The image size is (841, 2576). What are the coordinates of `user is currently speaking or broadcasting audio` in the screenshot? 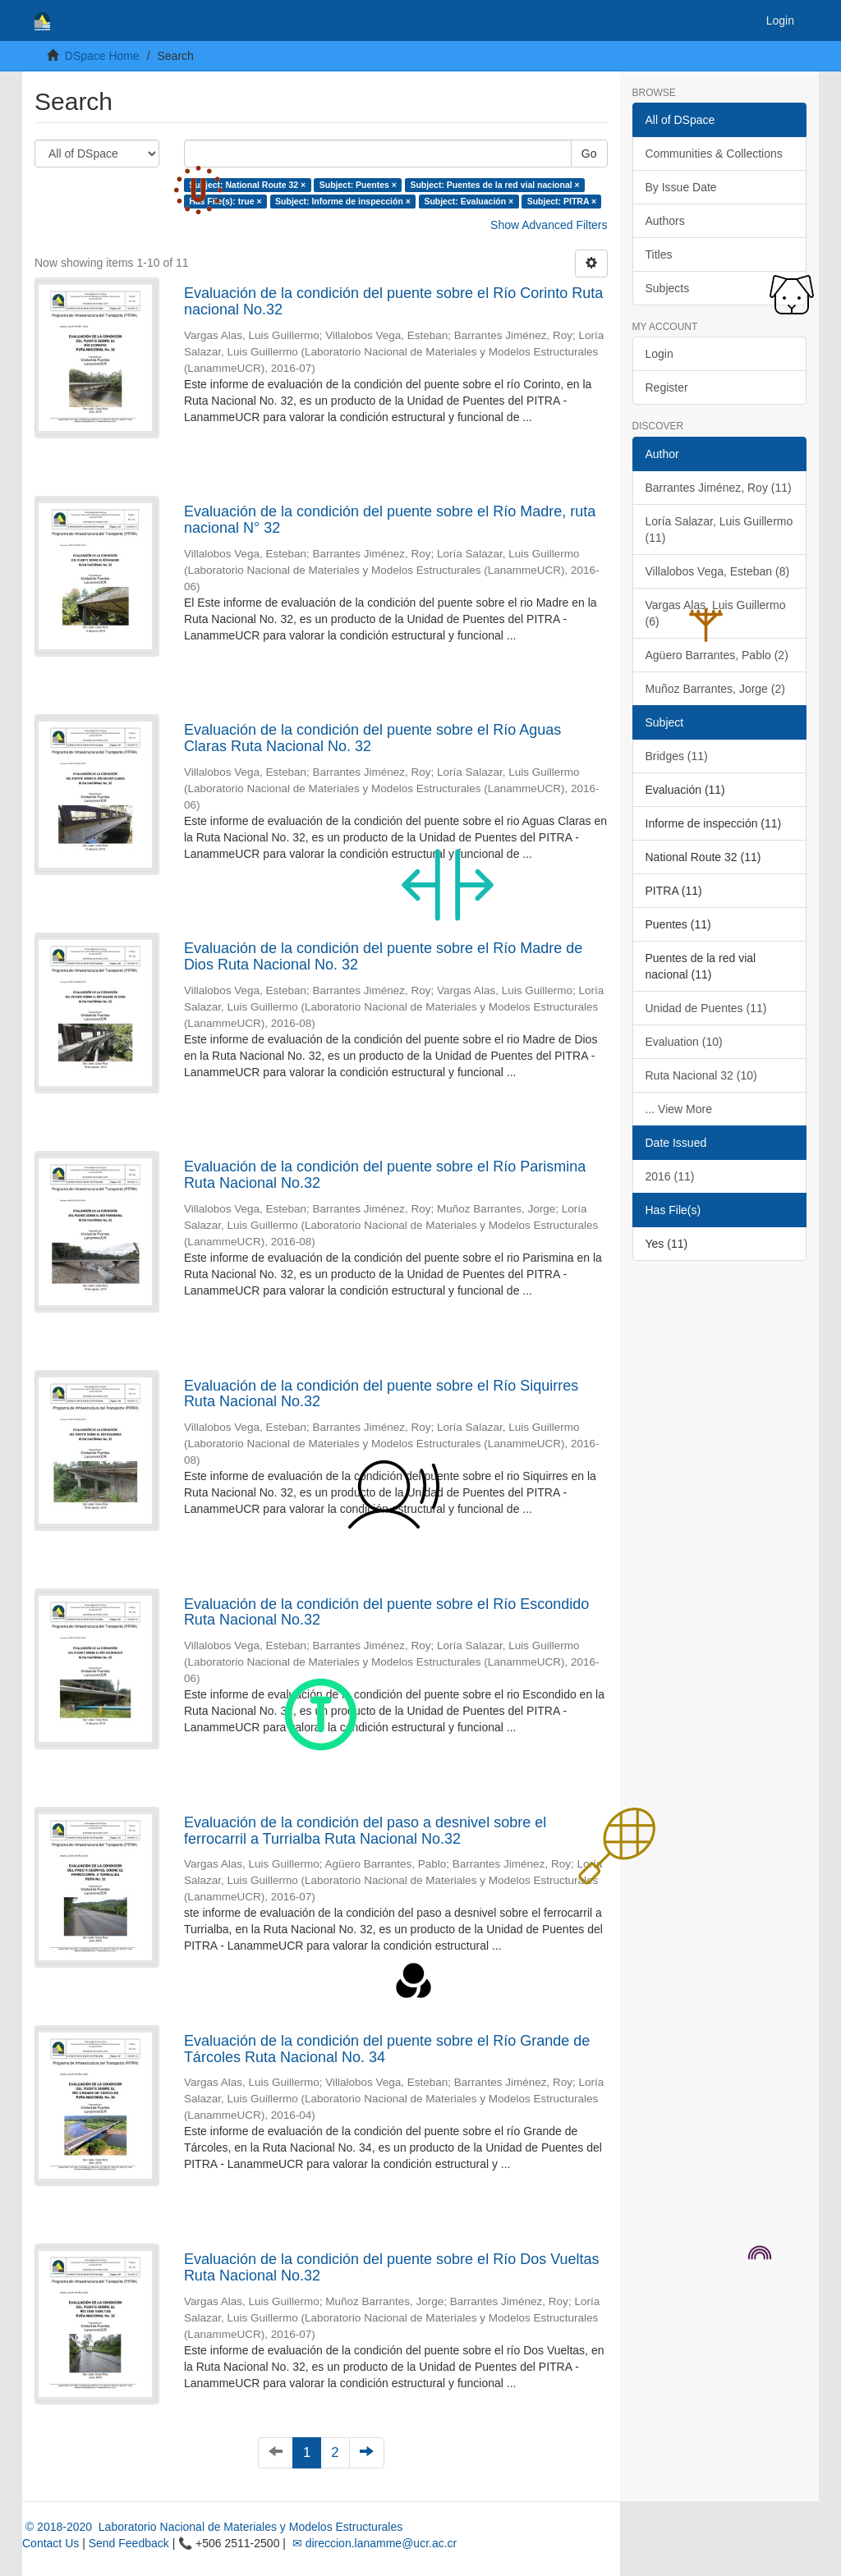 It's located at (392, 1494).